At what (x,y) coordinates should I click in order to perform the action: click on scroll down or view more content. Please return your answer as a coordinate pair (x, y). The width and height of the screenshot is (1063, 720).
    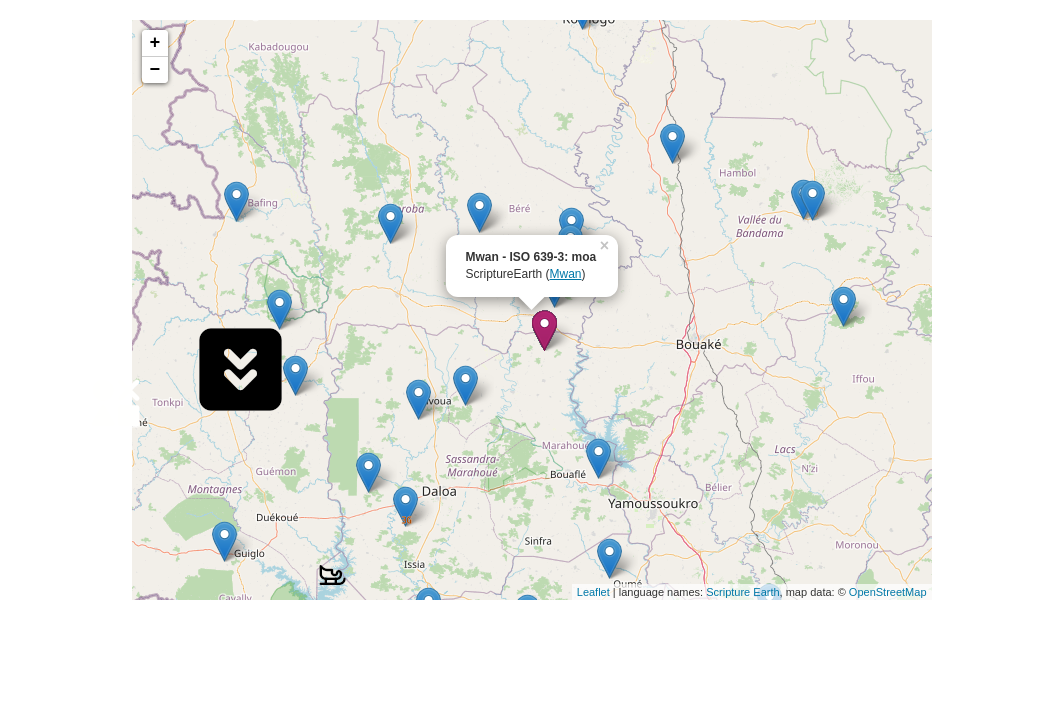
    Looking at the image, I should click on (240, 369).